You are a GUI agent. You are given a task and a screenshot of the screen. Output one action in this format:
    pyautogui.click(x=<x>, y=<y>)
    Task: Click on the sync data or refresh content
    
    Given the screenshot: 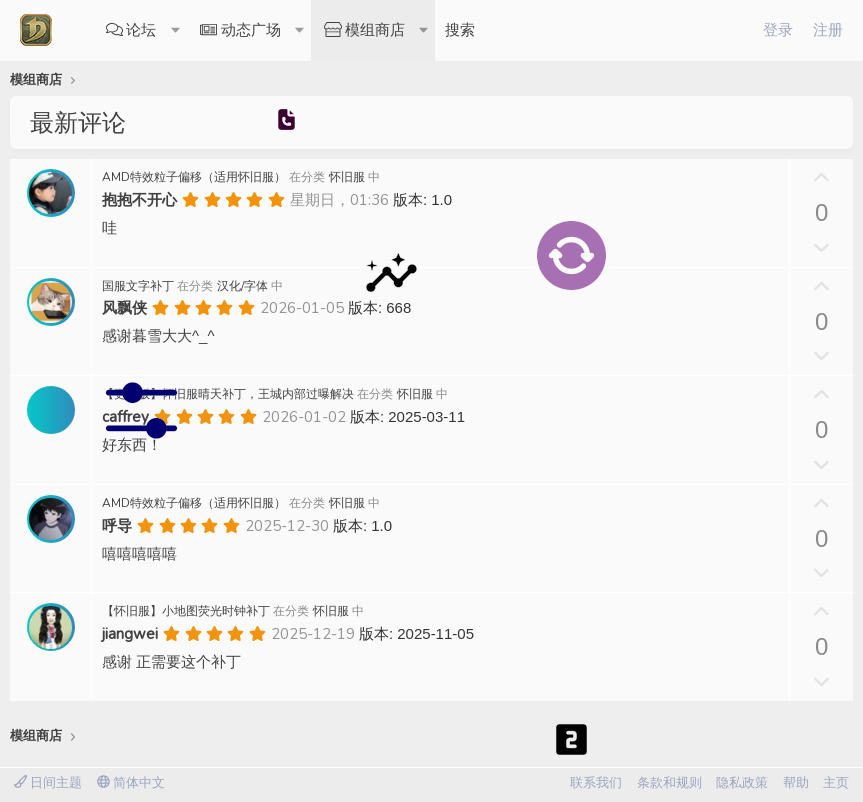 What is the action you would take?
    pyautogui.click(x=571, y=255)
    